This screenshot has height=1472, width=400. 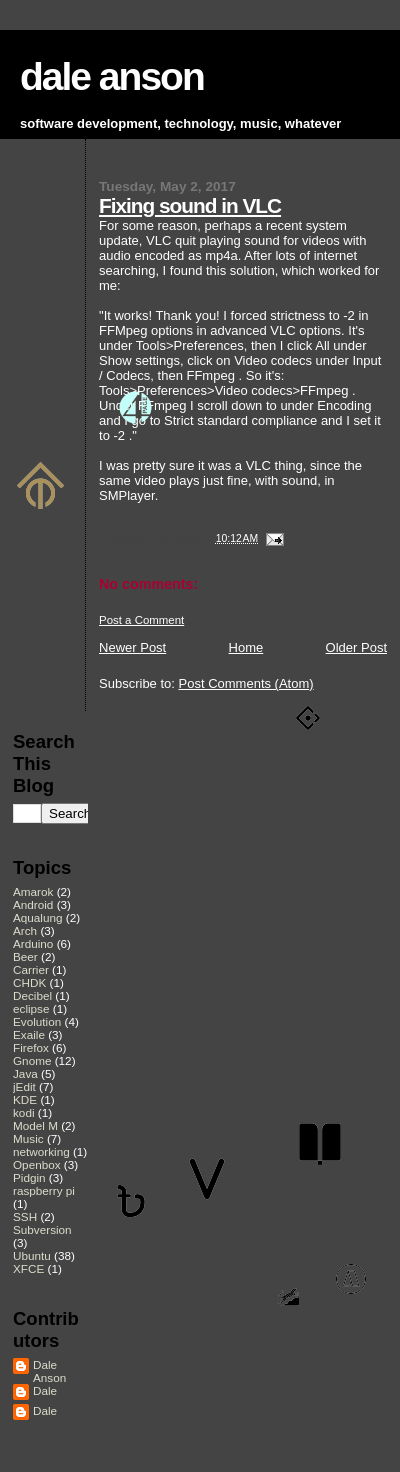 What do you see at coordinates (207, 1179) in the screenshot?
I see `indicates a verified or validated status` at bounding box center [207, 1179].